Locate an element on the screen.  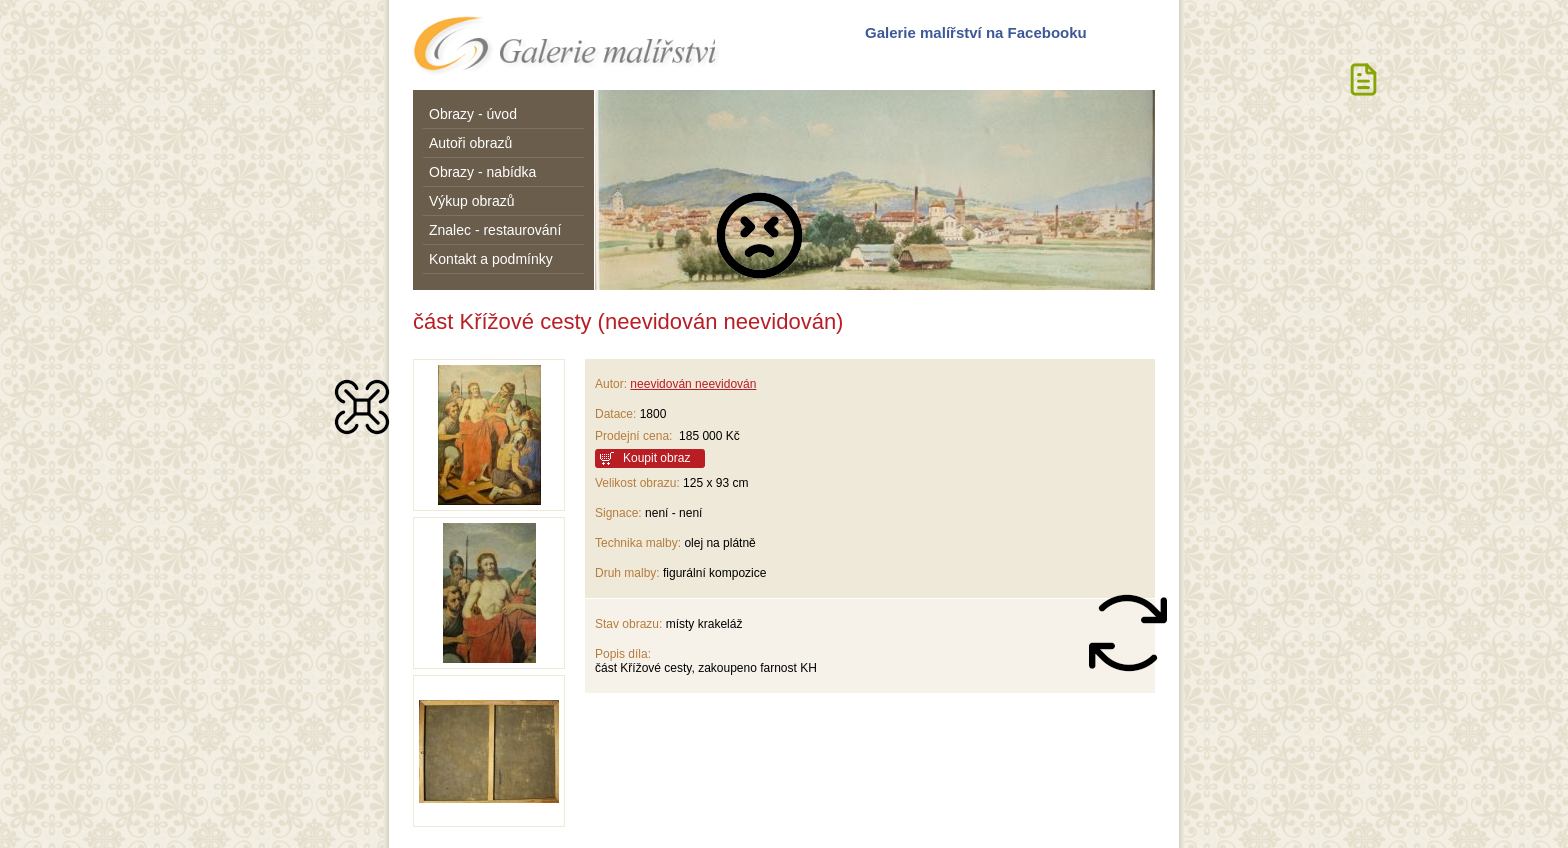
refresh or reload content is located at coordinates (1128, 633).